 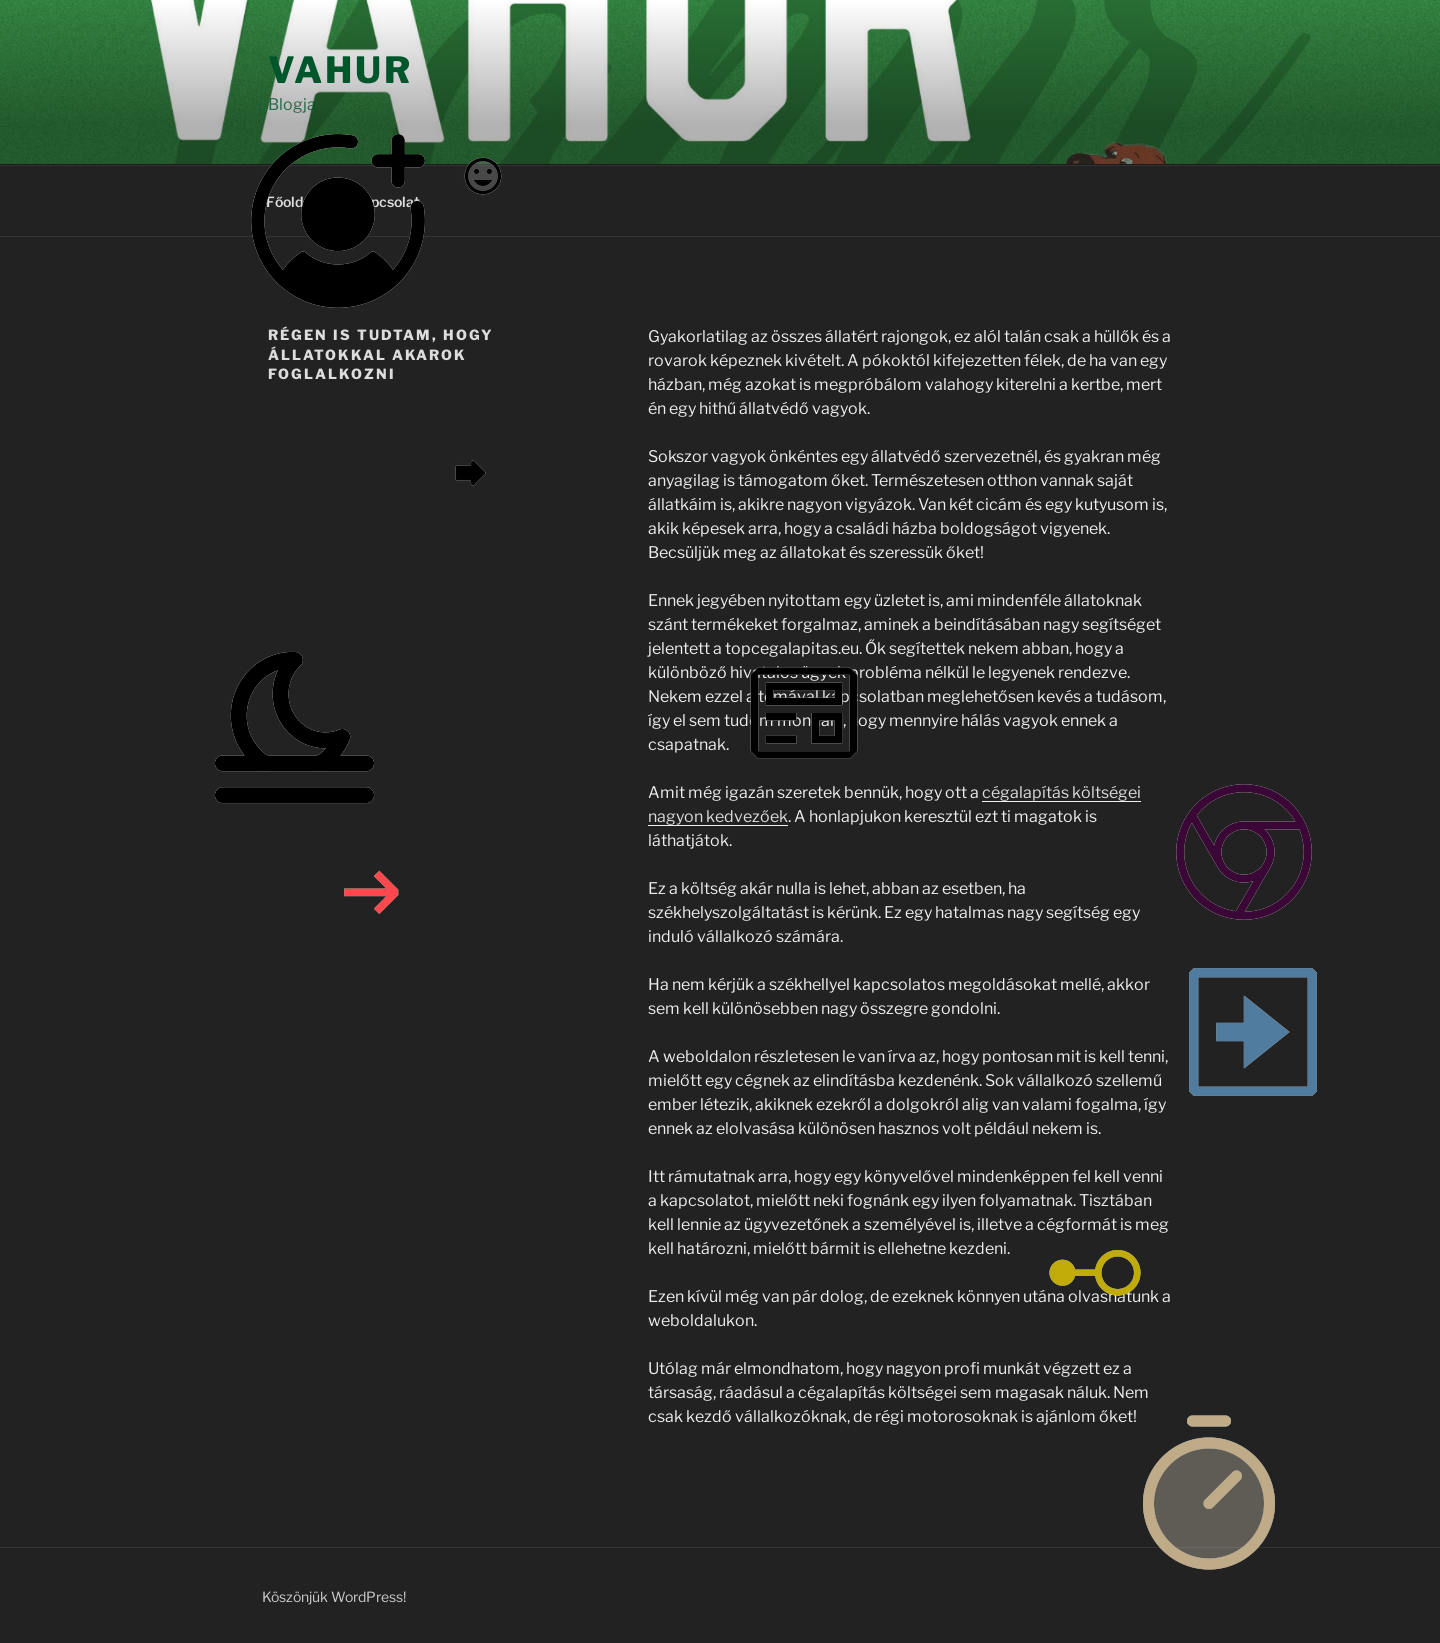 I want to click on tag people in a photo, so click(x=483, y=176).